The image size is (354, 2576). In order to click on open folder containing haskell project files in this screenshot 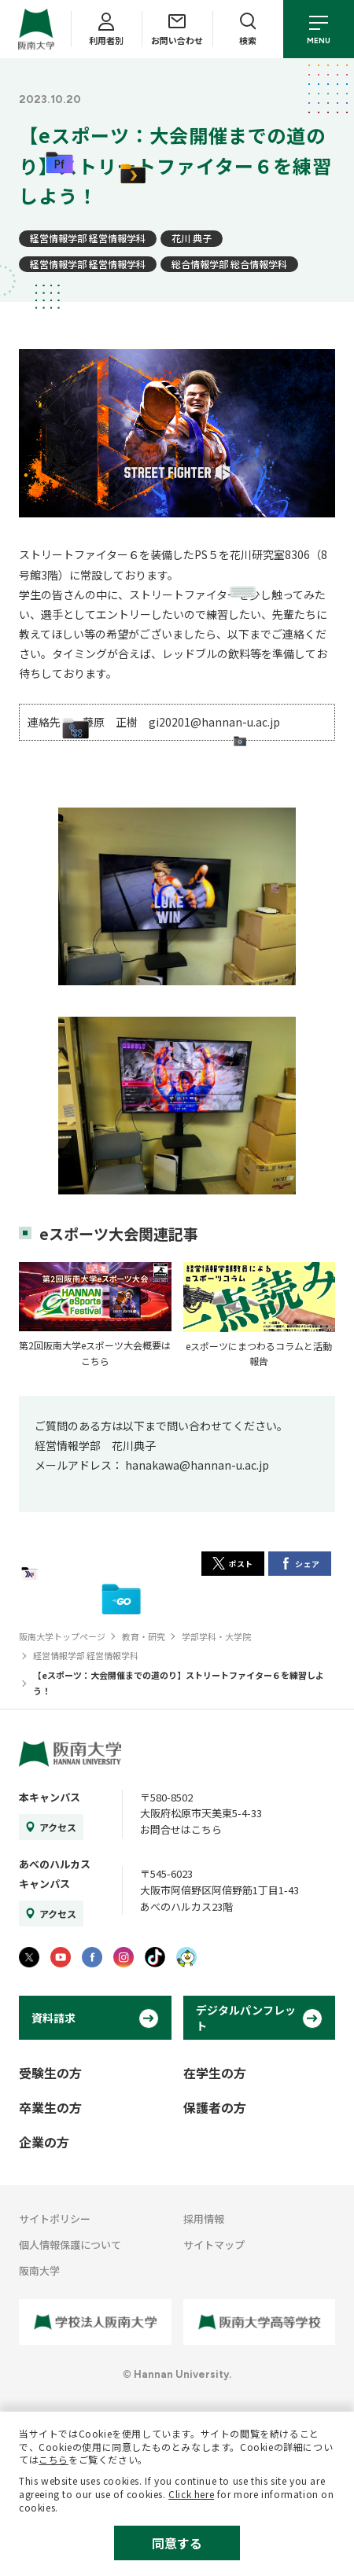, I will do `click(29, 1573)`.